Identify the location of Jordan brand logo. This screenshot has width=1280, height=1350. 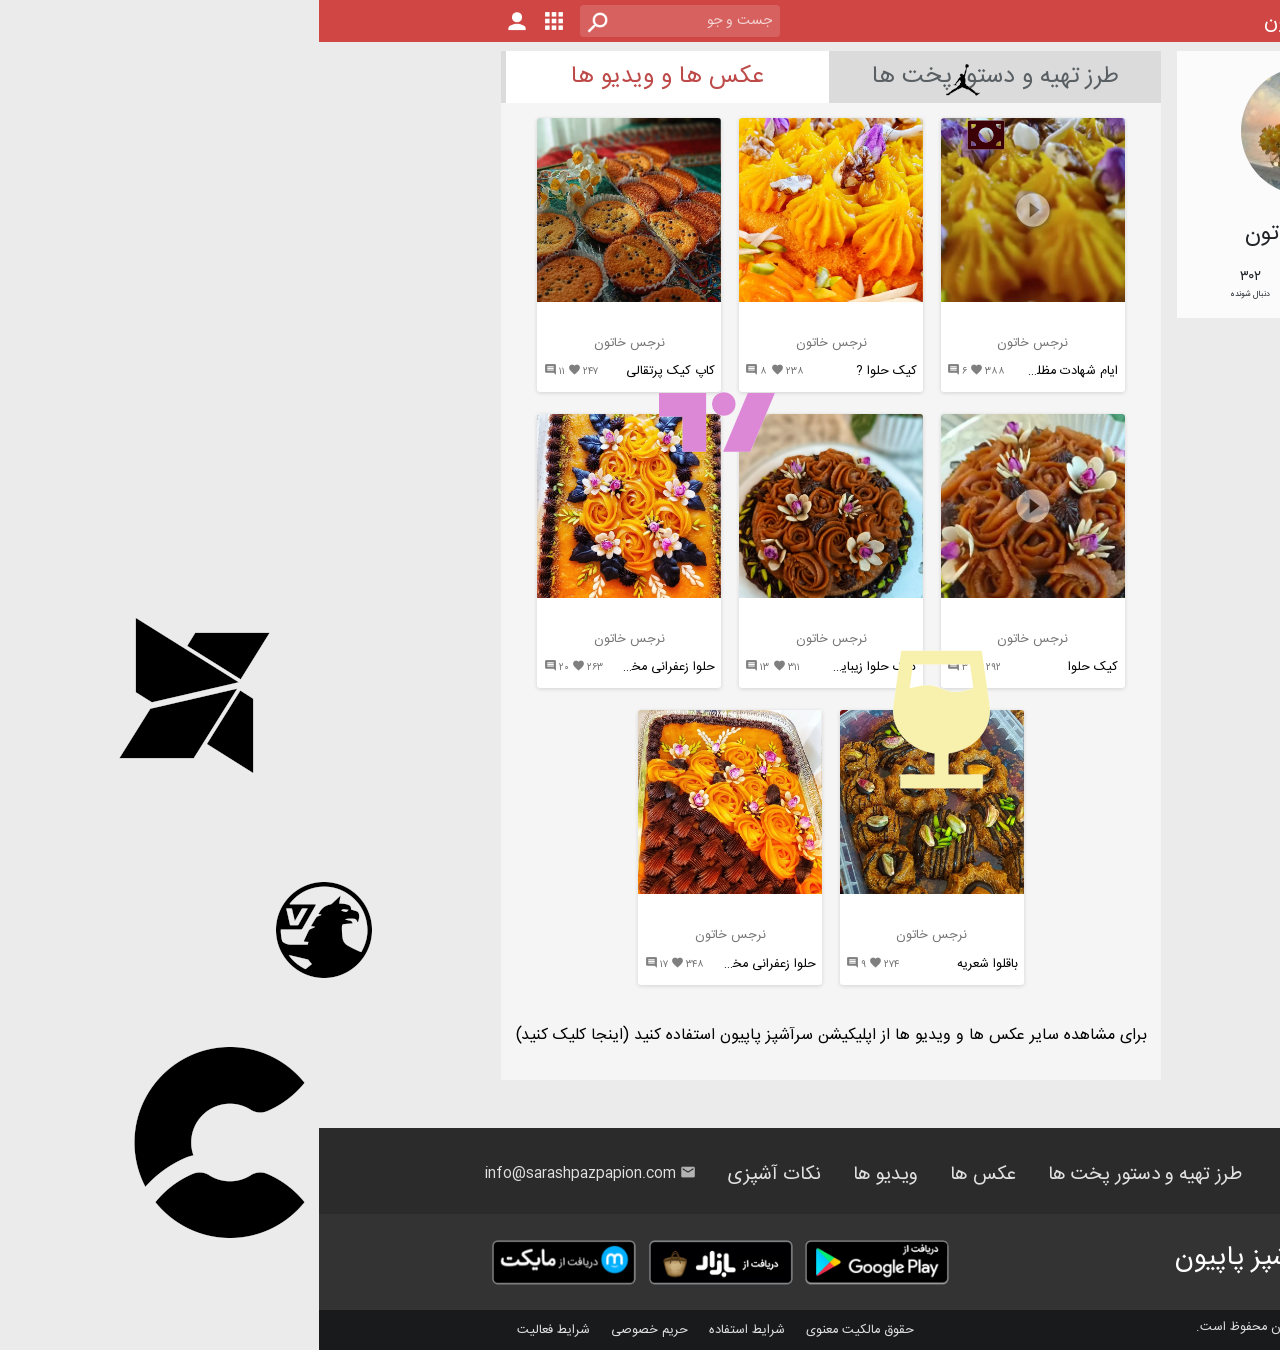
(963, 80).